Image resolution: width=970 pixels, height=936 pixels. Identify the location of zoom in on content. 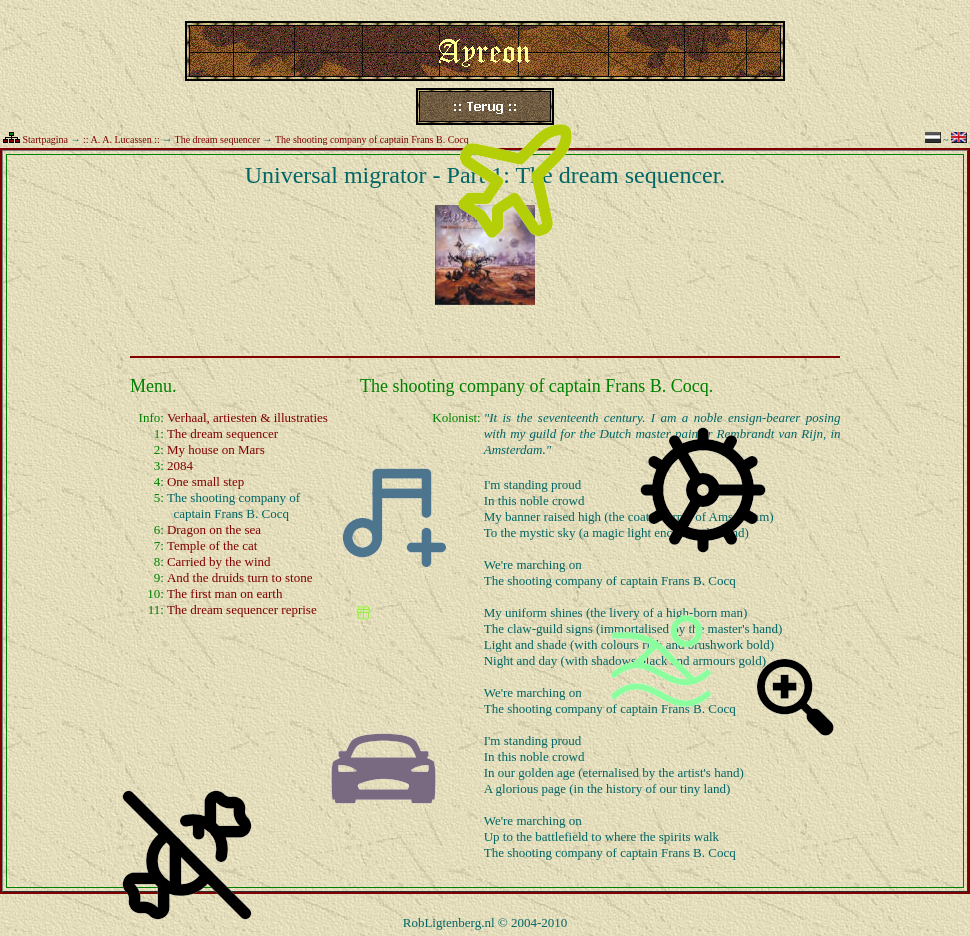
(796, 698).